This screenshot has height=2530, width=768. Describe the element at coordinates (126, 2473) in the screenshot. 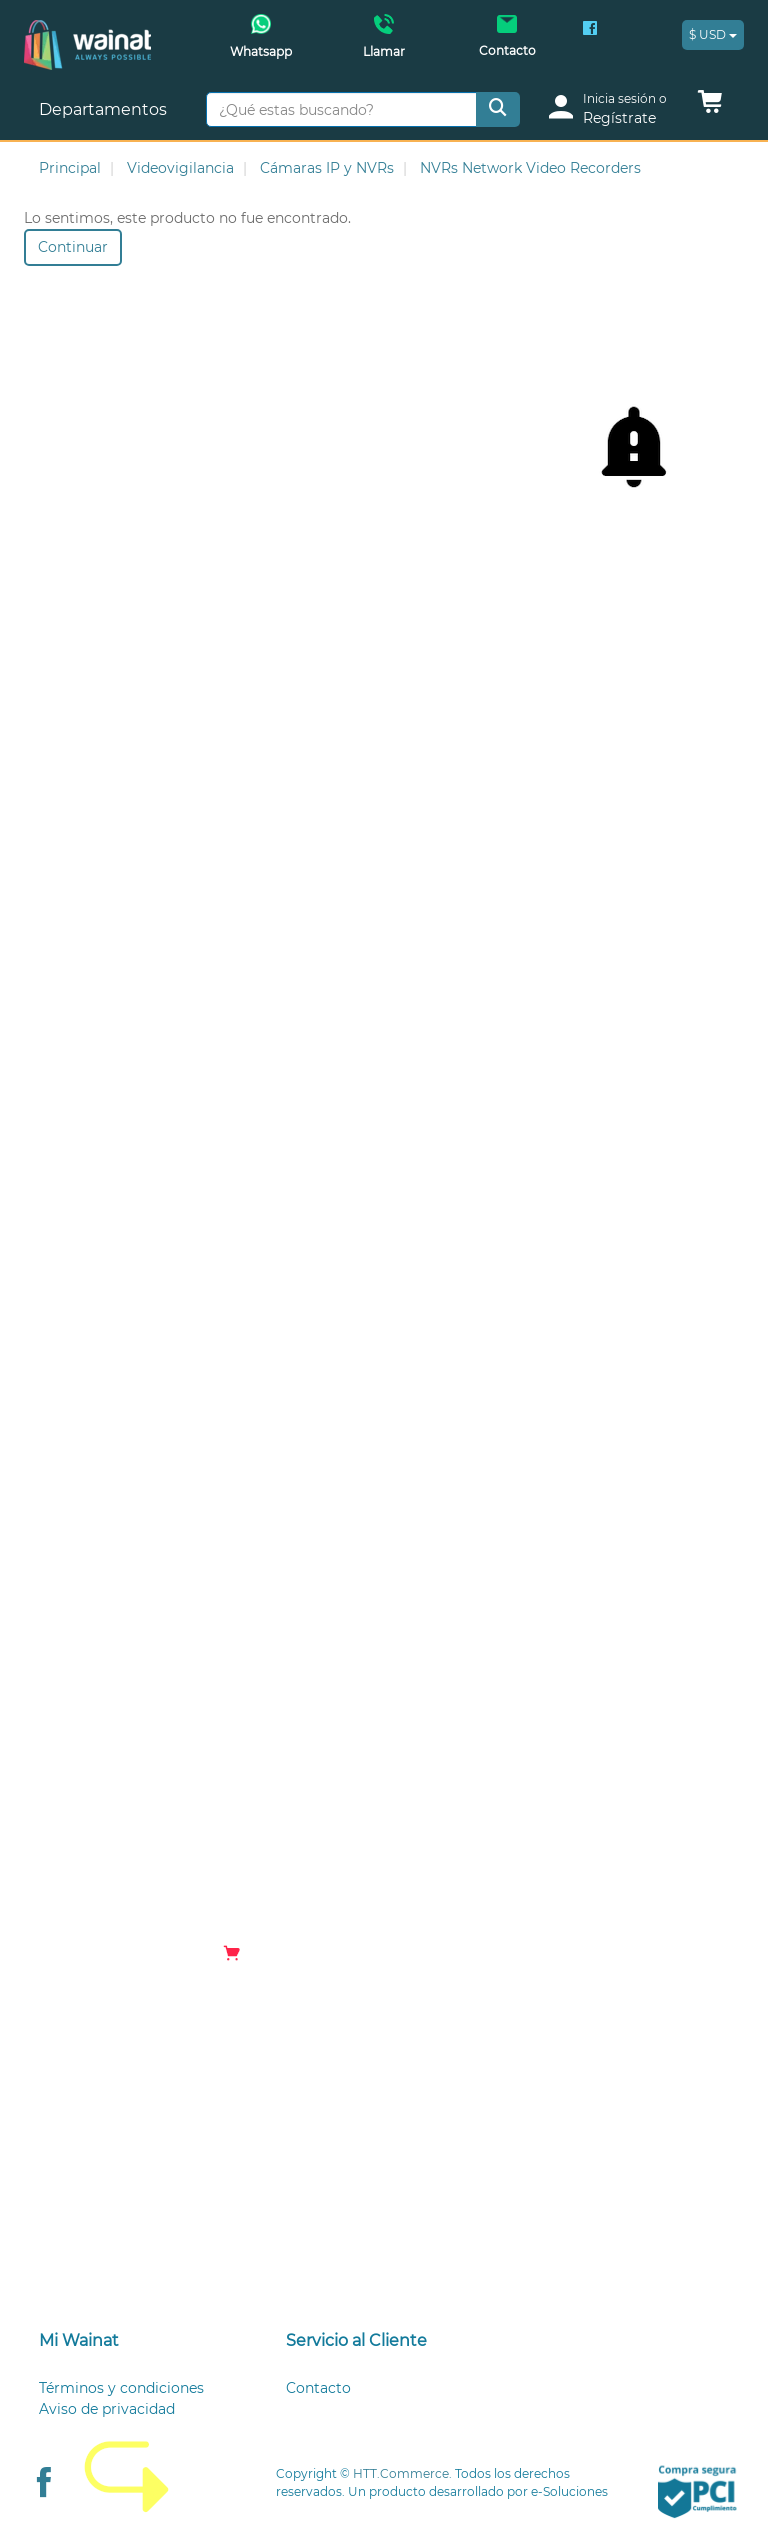

I see `redo last action` at that location.